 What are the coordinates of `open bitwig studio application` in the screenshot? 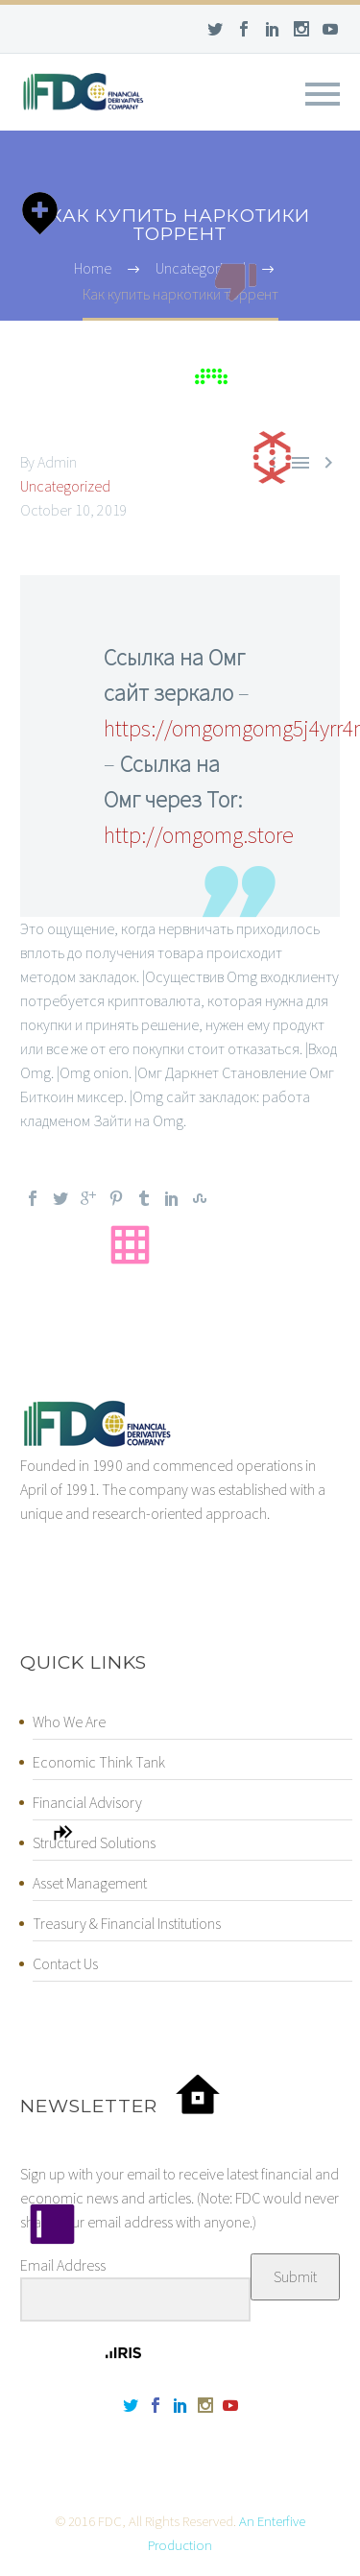 It's located at (211, 376).